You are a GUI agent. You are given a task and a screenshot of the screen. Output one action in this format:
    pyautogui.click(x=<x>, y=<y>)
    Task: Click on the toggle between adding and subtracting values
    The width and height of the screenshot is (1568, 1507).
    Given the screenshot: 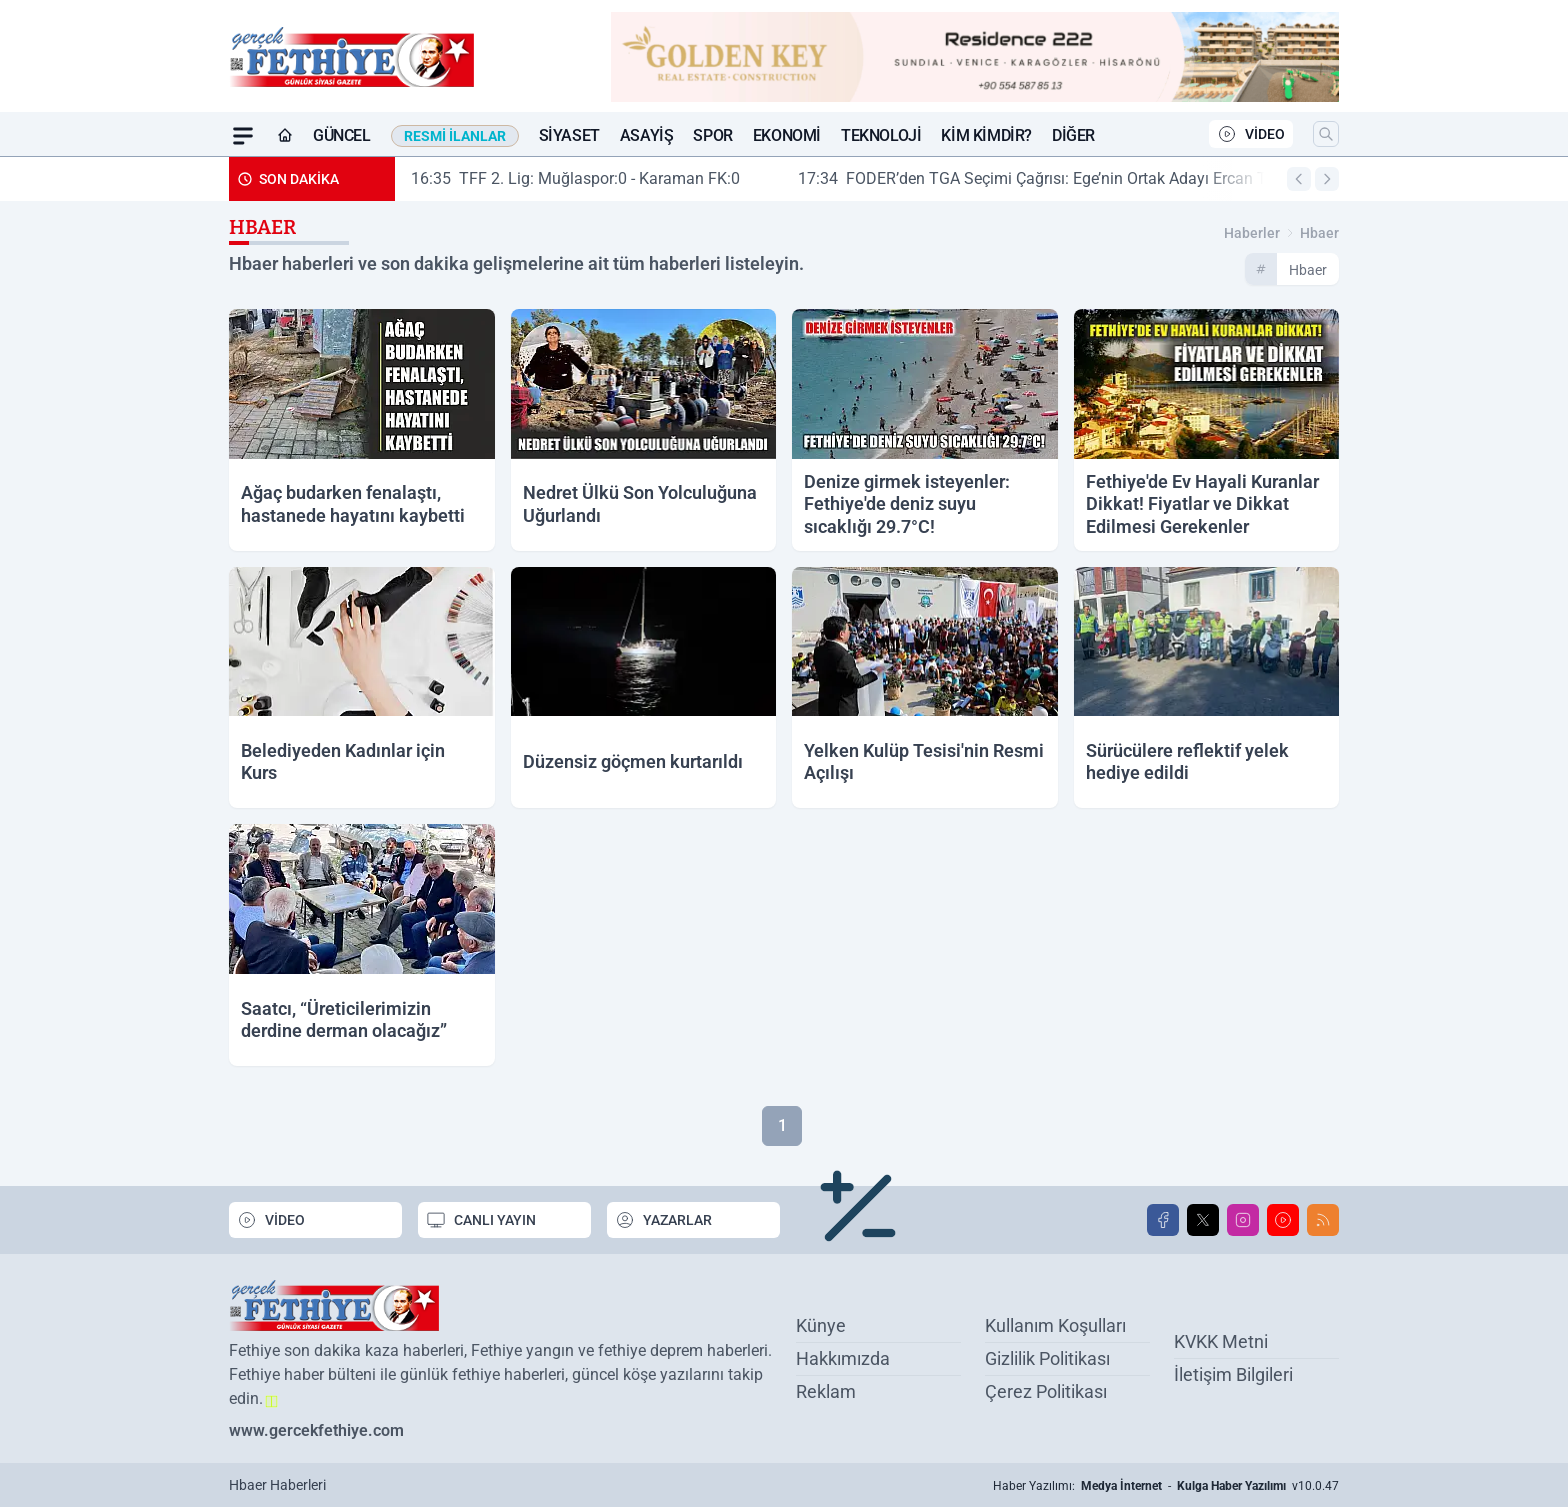 What is the action you would take?
    pyautogui.click(x=858, y=1208)
    